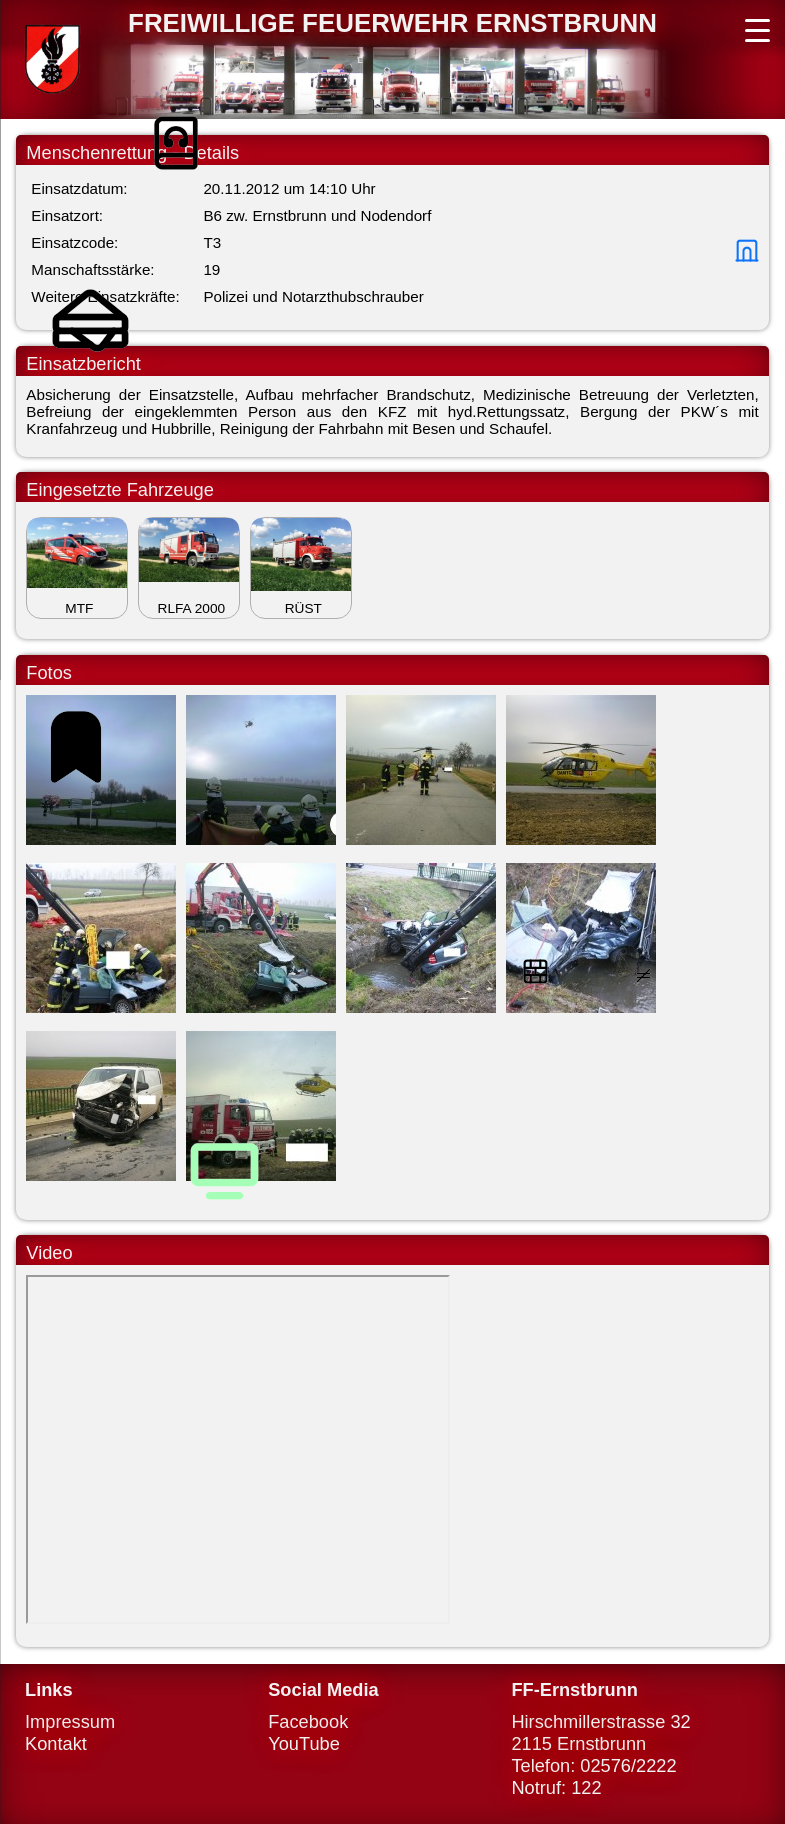 The width and height of the screenshot is (785, 1824). Describe the element at coordinates (176, 143) in the screenshot. I see `access audiobook library` at that location.